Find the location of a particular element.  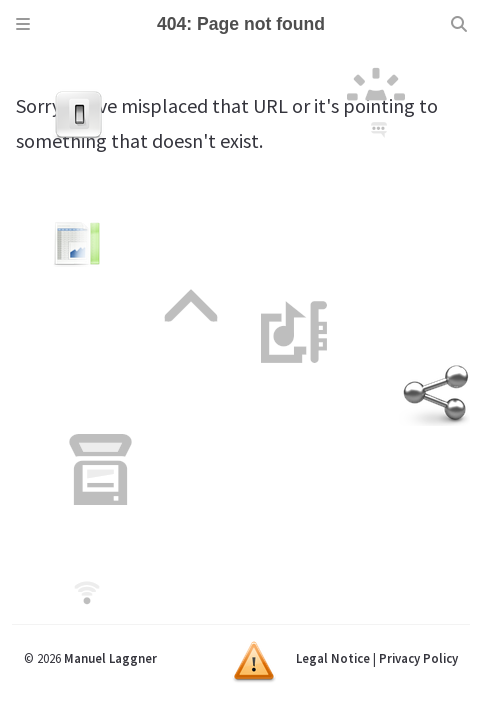

indicates a pending message or chat request is located at coordinates (379, 130).